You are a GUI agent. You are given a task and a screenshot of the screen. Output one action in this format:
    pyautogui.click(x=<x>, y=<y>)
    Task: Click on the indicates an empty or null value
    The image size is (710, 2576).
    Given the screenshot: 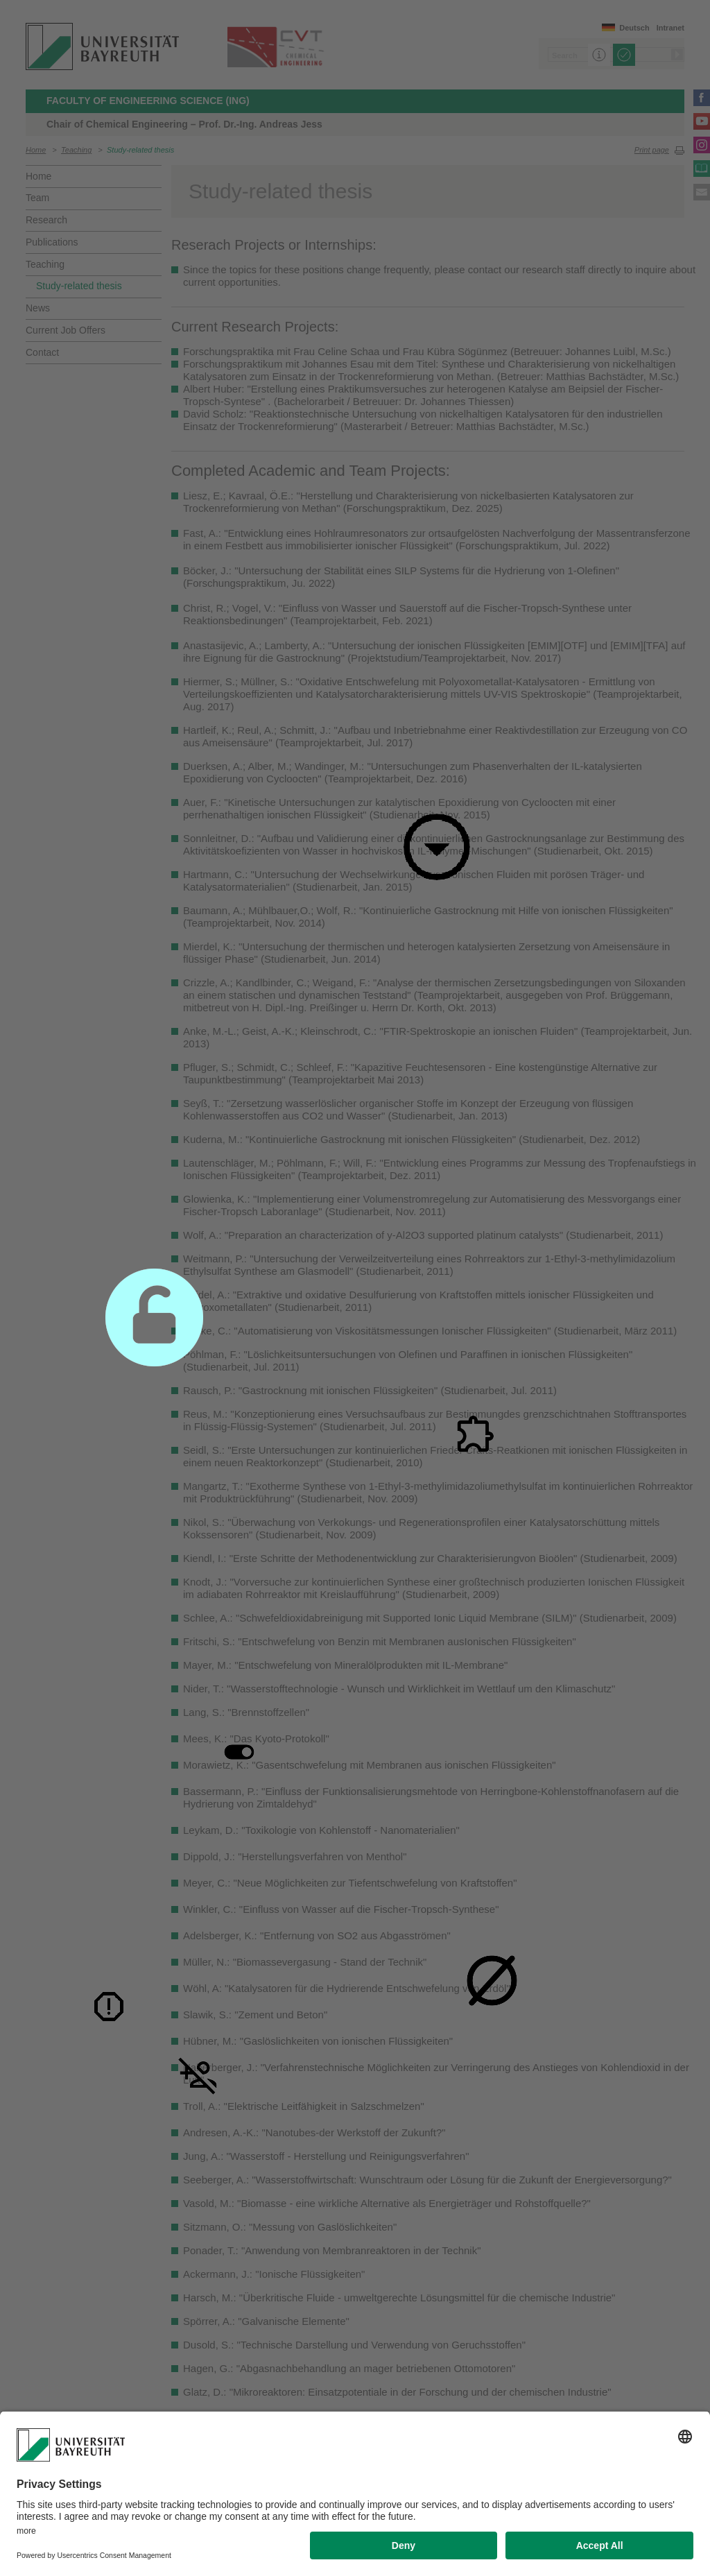 What is the action you would take?
    pyautogui.click(x=492, y=1980)
    